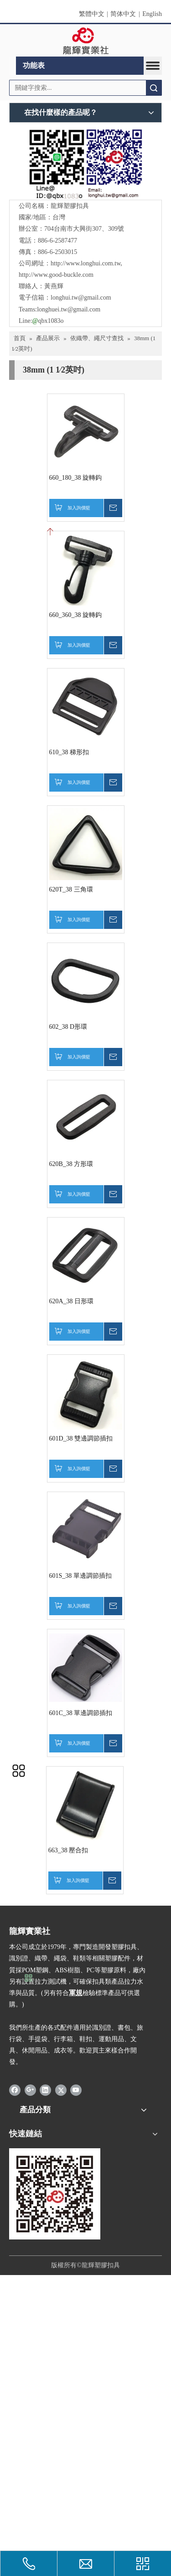 This screenshot has width=171, height=2576. Describe the element at coordinates (19, 1771) in the screenshot. I see `view all apps or menu` at that location.